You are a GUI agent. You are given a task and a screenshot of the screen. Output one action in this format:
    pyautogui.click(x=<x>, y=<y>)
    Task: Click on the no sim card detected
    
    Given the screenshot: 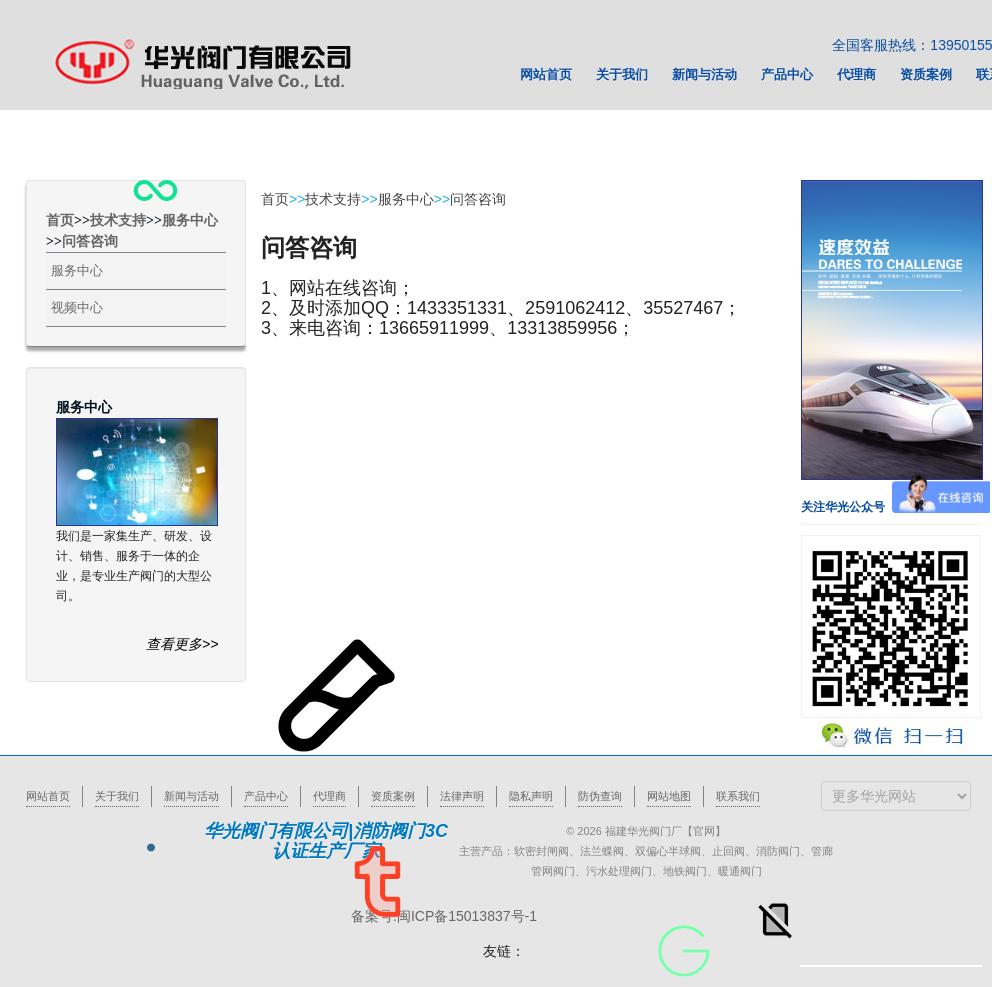 What is the action you would take?
    pyautogui.click(x=775, y=919)
    